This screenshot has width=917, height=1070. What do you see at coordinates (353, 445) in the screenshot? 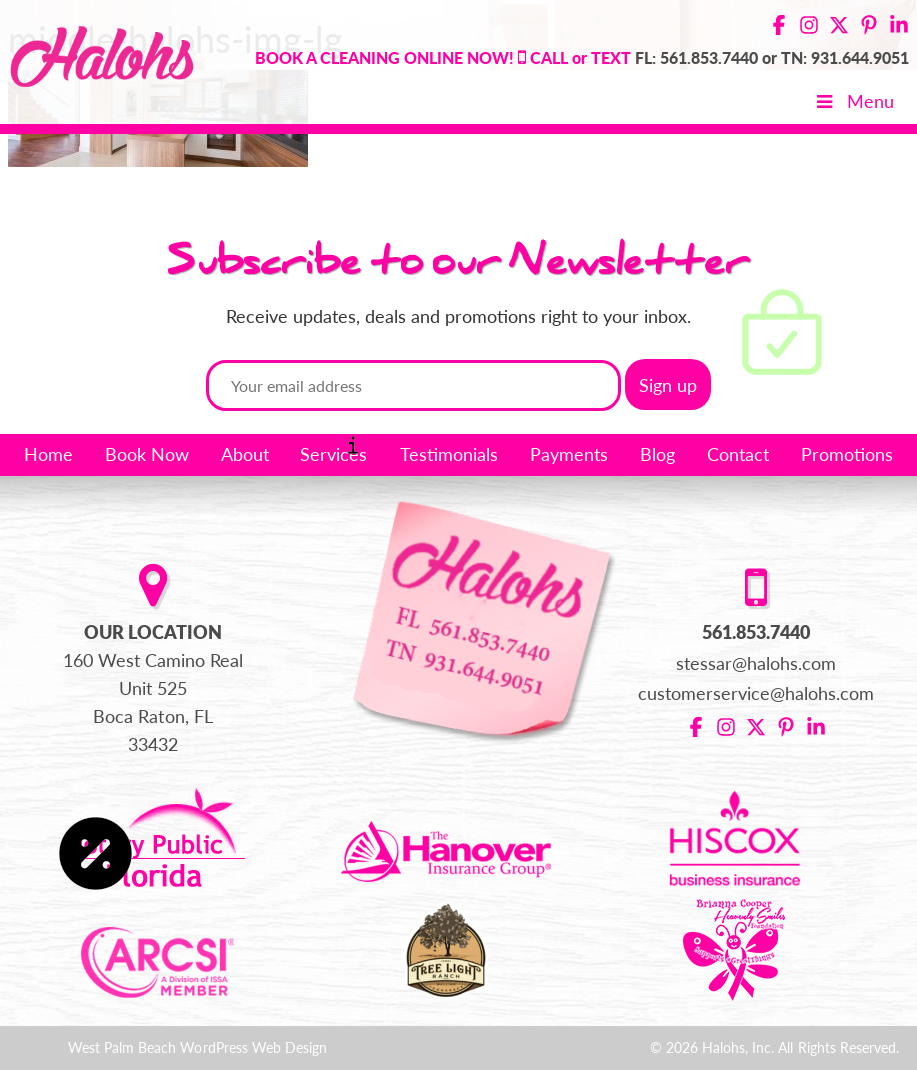
I see `view more information or details` at bounding box center [353, 445].